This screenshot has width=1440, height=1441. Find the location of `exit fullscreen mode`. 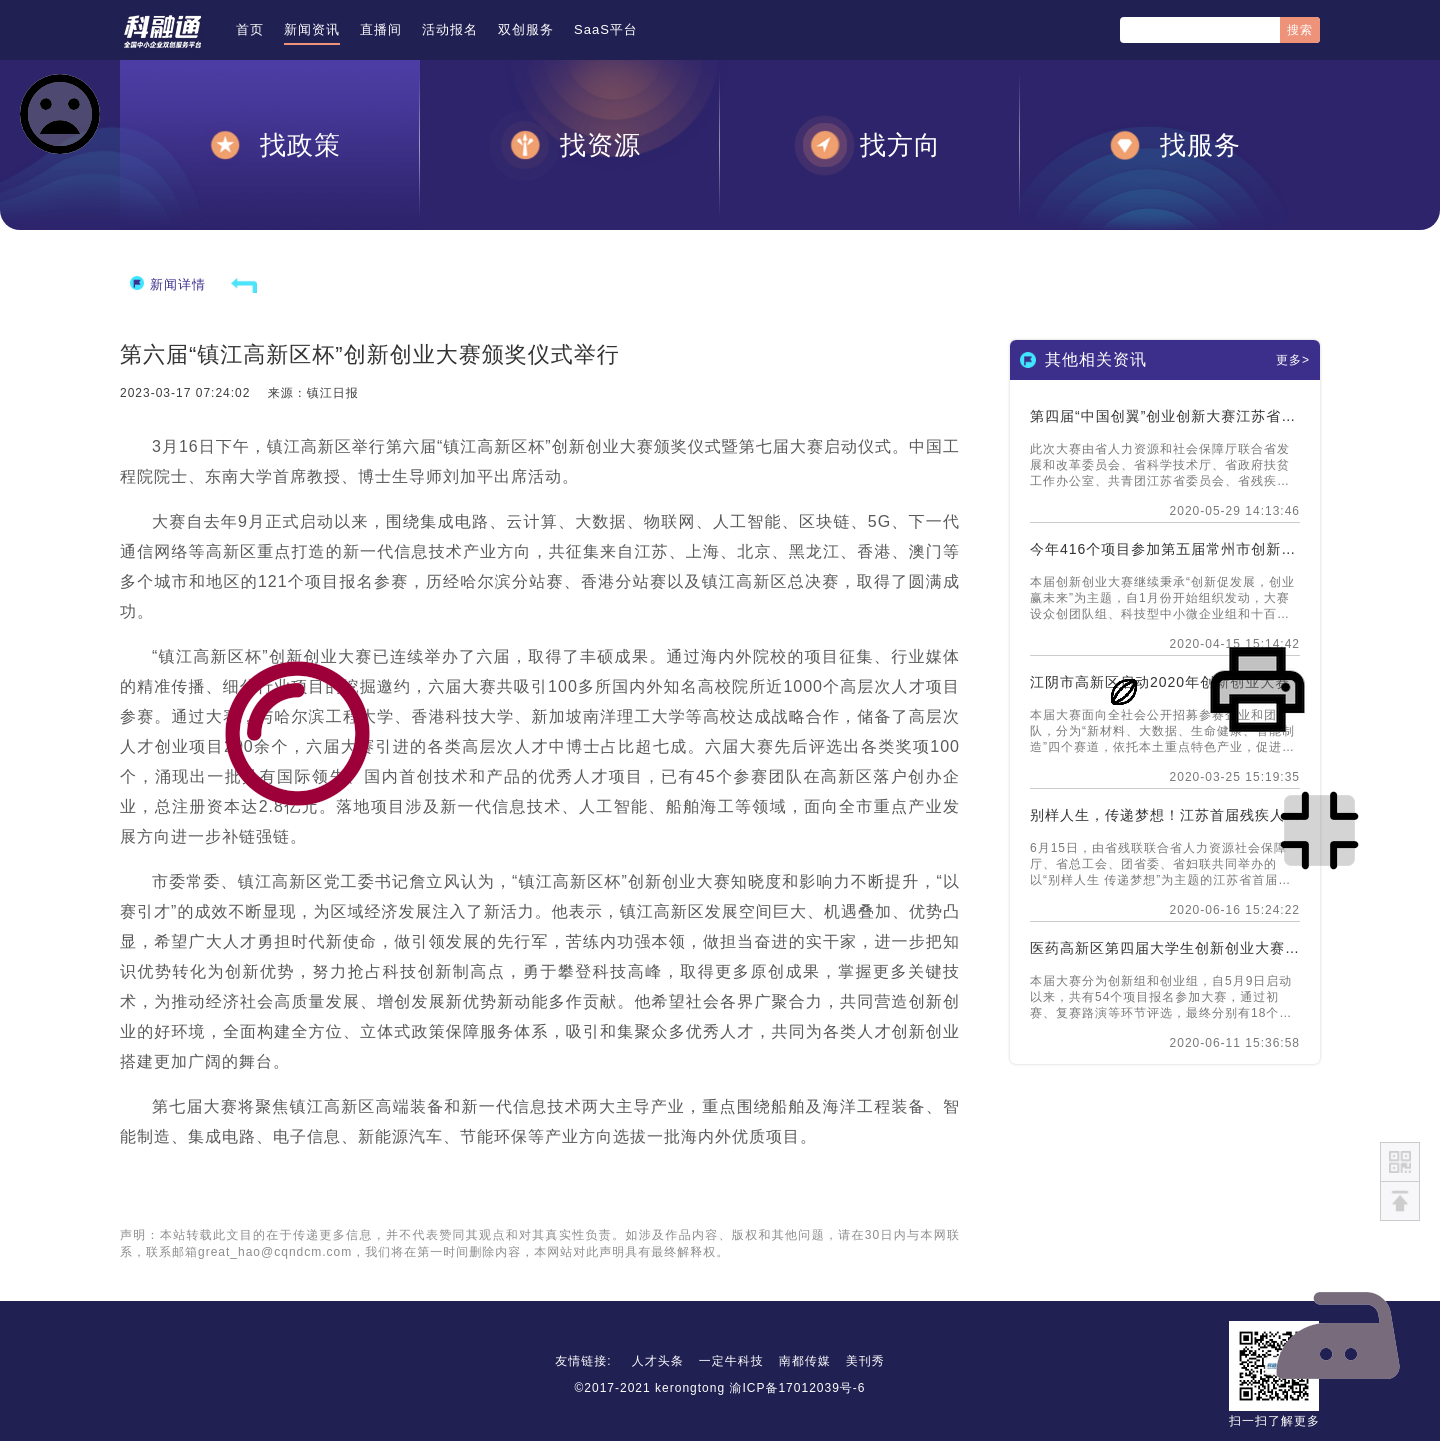

exit fullscreen mode is located at coordinates (1319, 830).